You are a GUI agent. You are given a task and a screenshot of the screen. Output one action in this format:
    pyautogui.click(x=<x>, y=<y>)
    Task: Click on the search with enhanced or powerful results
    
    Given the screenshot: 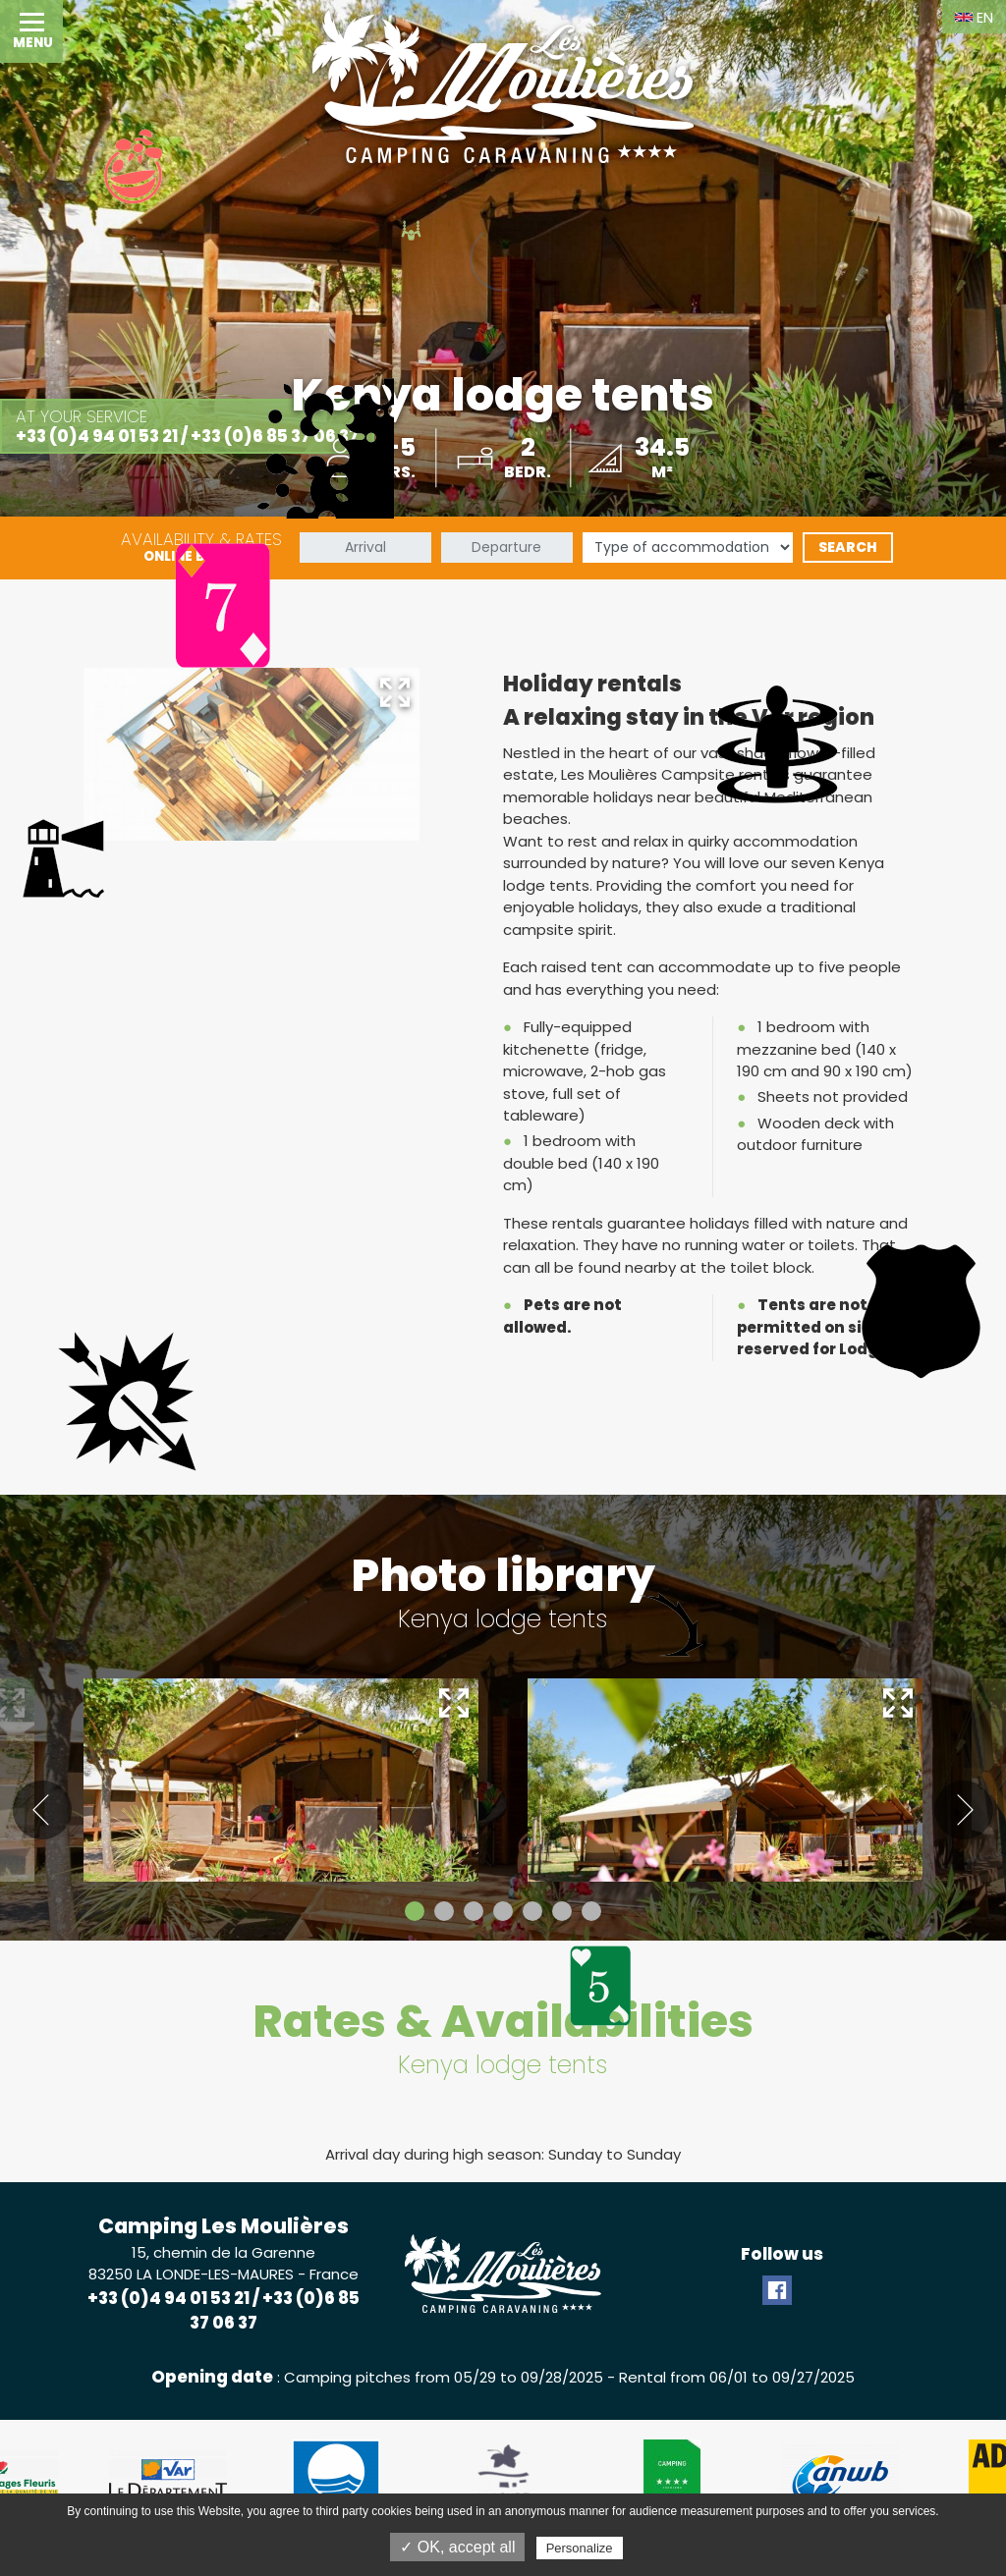 What is the action you would take?
    pyautogui.click(x=127, y=1400)
    